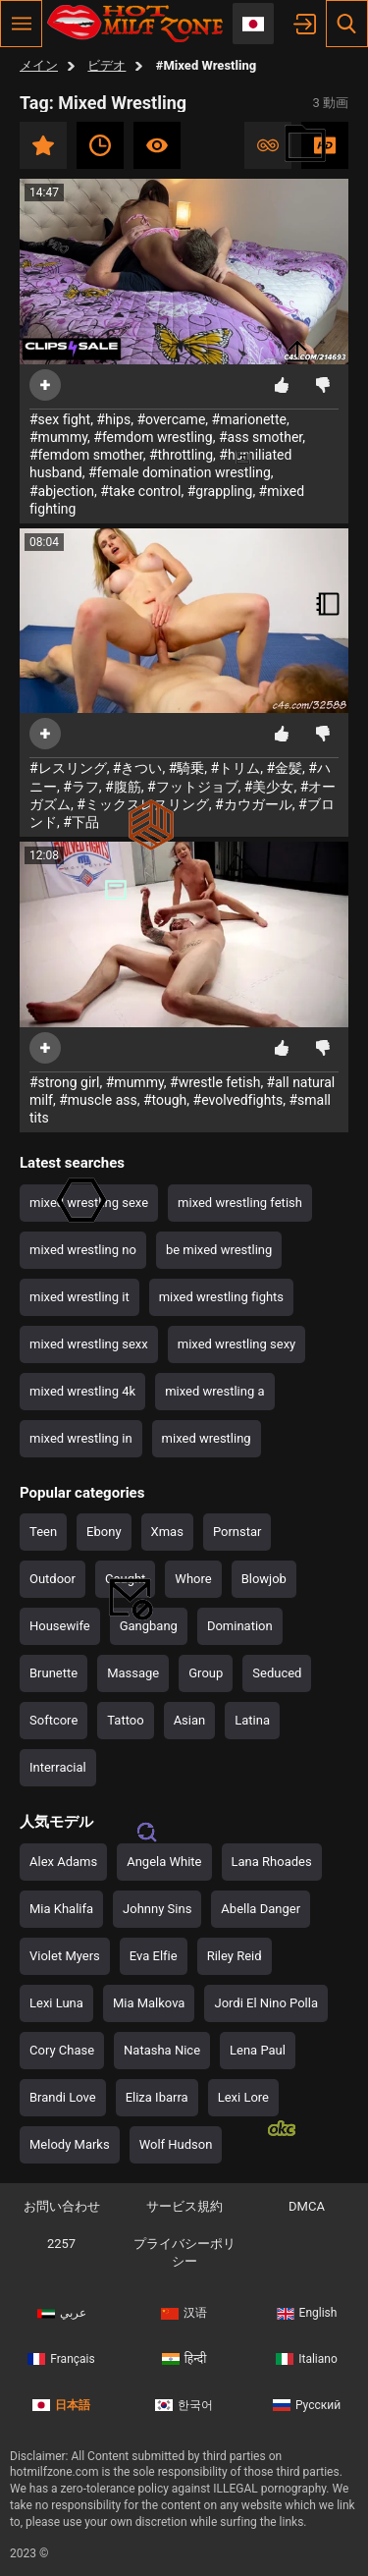 The height and width of the screenshot is (2576, 368). What do you see at coordinates (146, 1832) in the screenshot?
I see `find and replace text in a document` at bounding box center [146, 1832].